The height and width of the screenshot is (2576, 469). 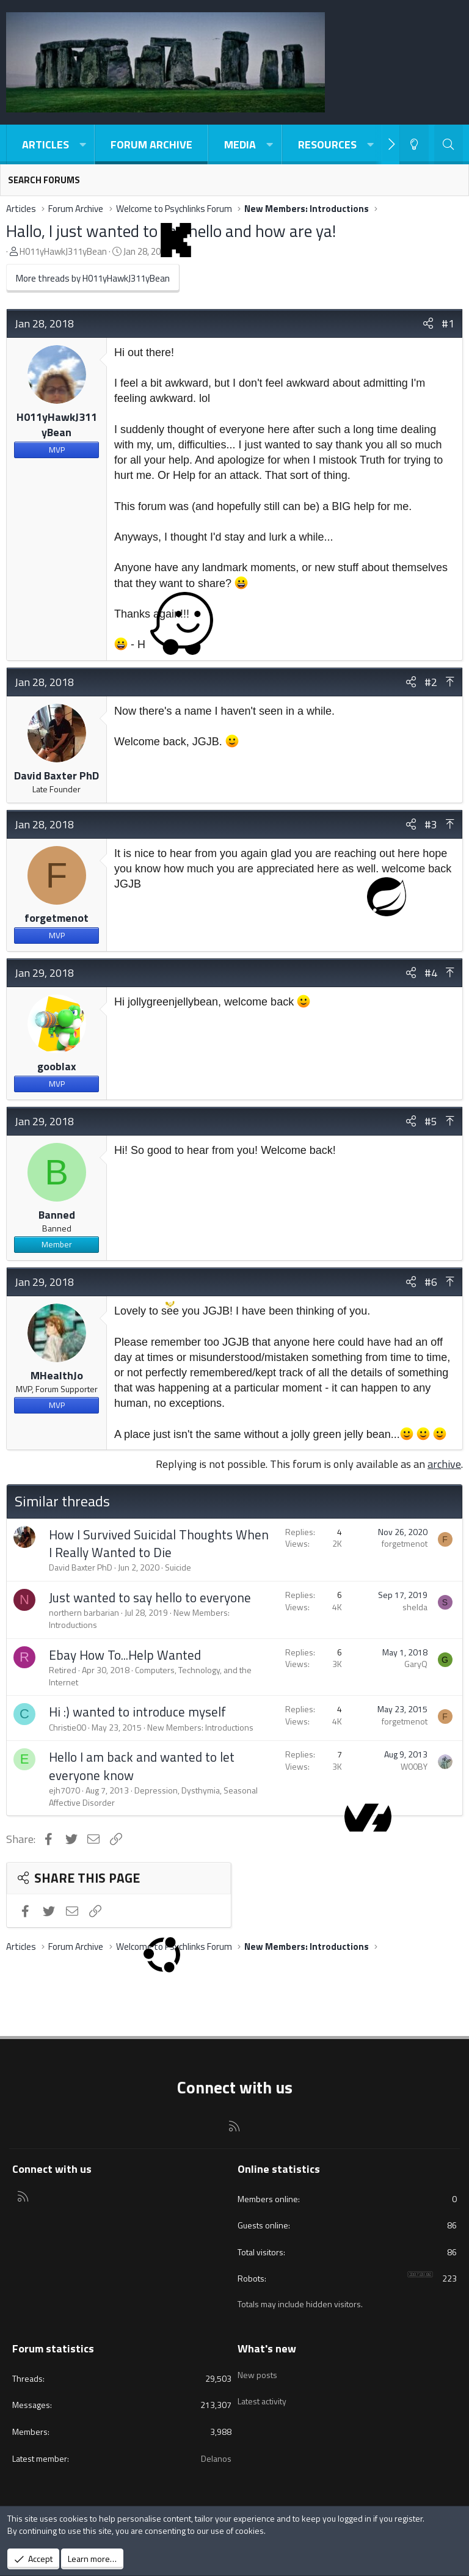 What do you see at coordinates (387, 897) in the screenshot?
I see `spring framework logo` at bounding box center [387, 897].